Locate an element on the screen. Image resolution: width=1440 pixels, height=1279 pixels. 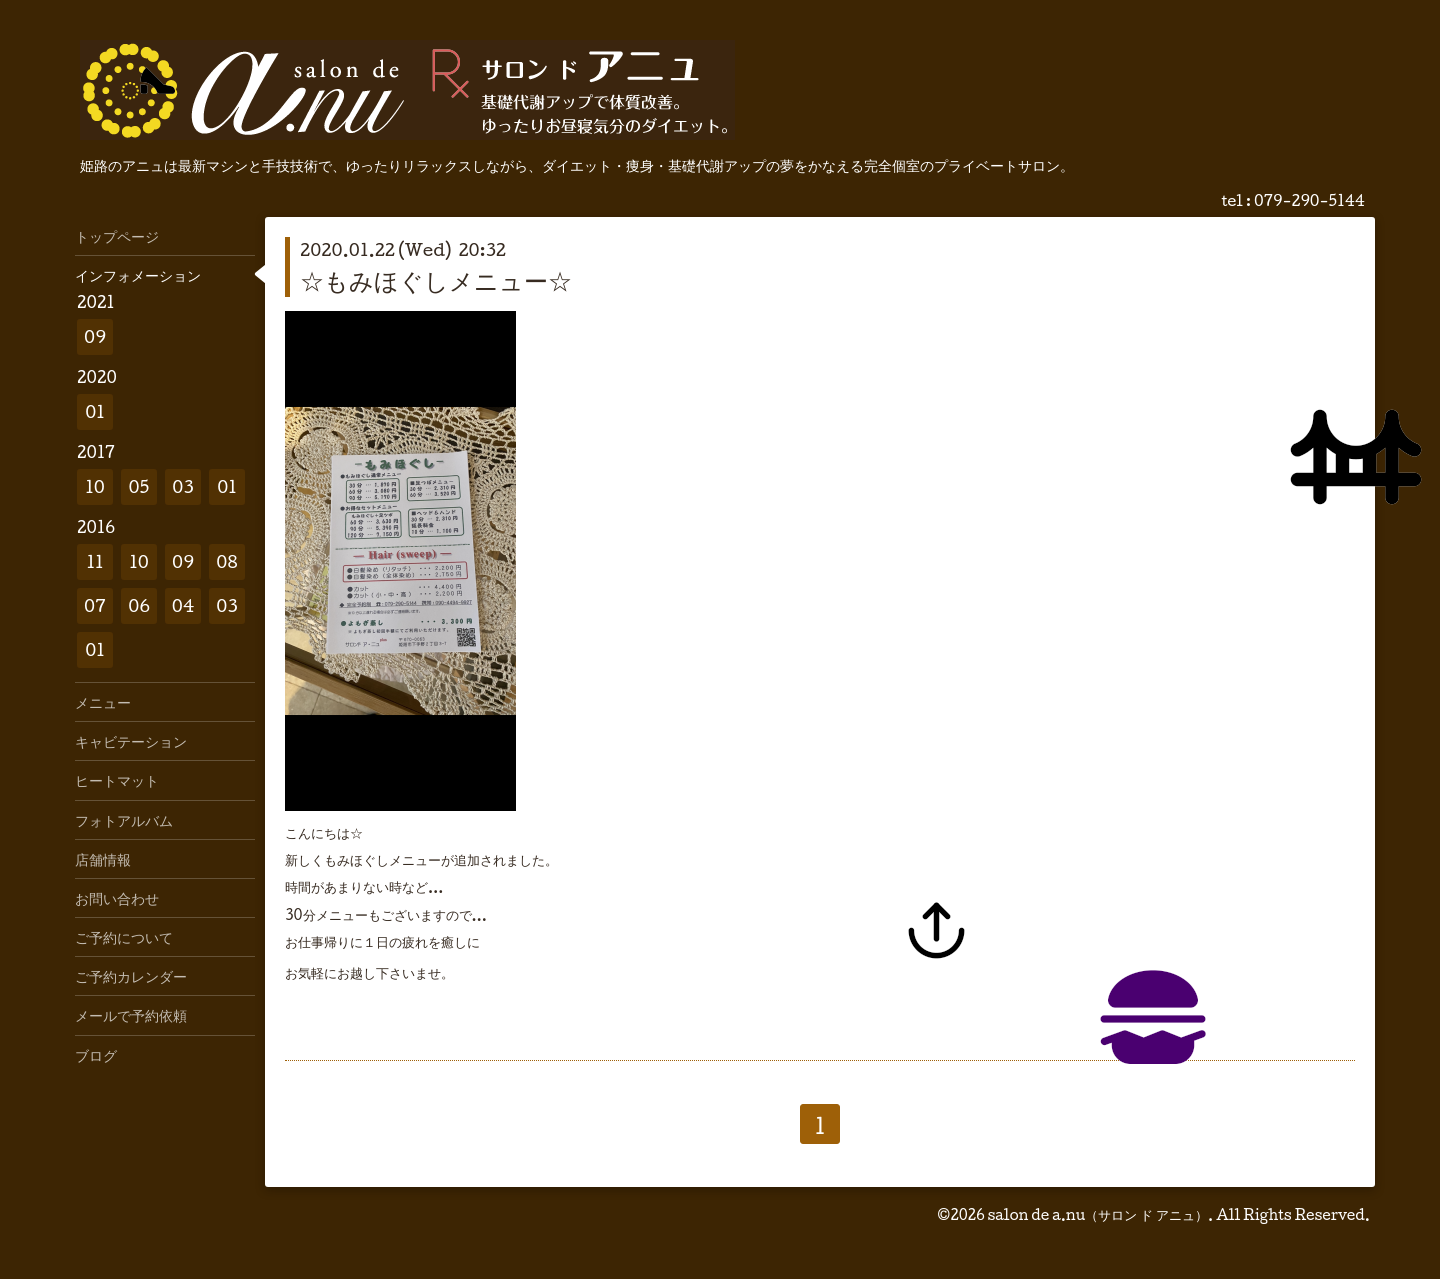
open navigation menu is located at coordinates (1153, 1019).